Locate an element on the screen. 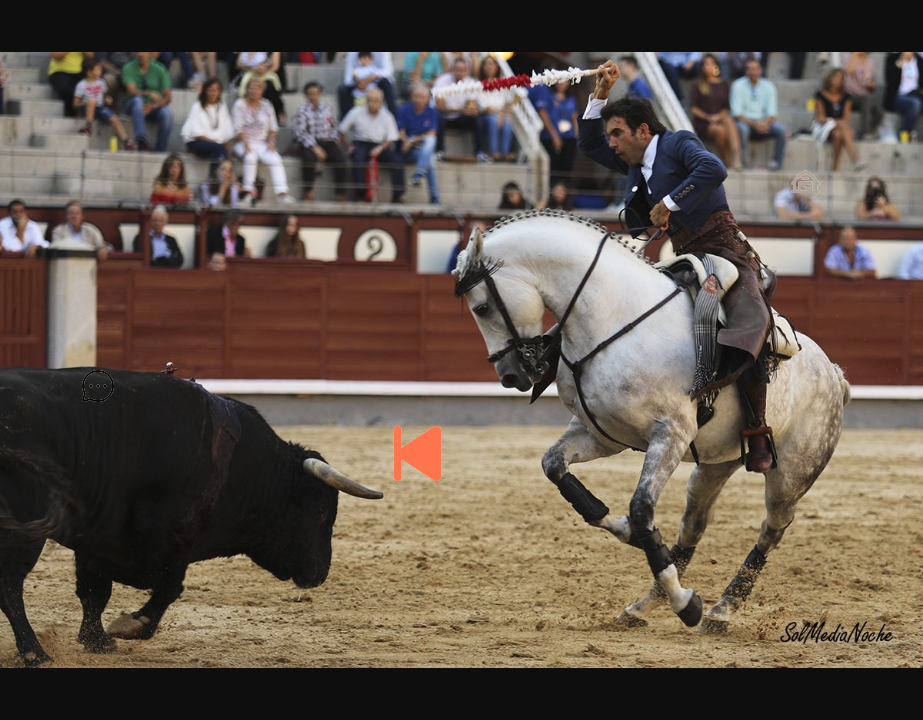  open chat or messaging is located at coordinates (98, 386).